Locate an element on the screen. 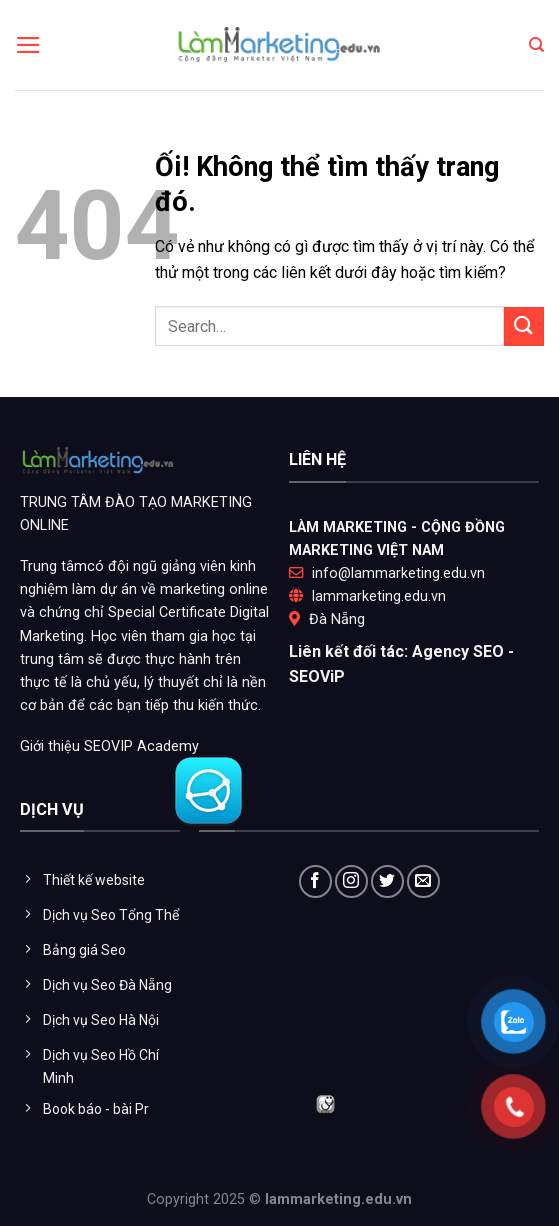  open syncthing file synchronization app is located at coordinates (208, 790).